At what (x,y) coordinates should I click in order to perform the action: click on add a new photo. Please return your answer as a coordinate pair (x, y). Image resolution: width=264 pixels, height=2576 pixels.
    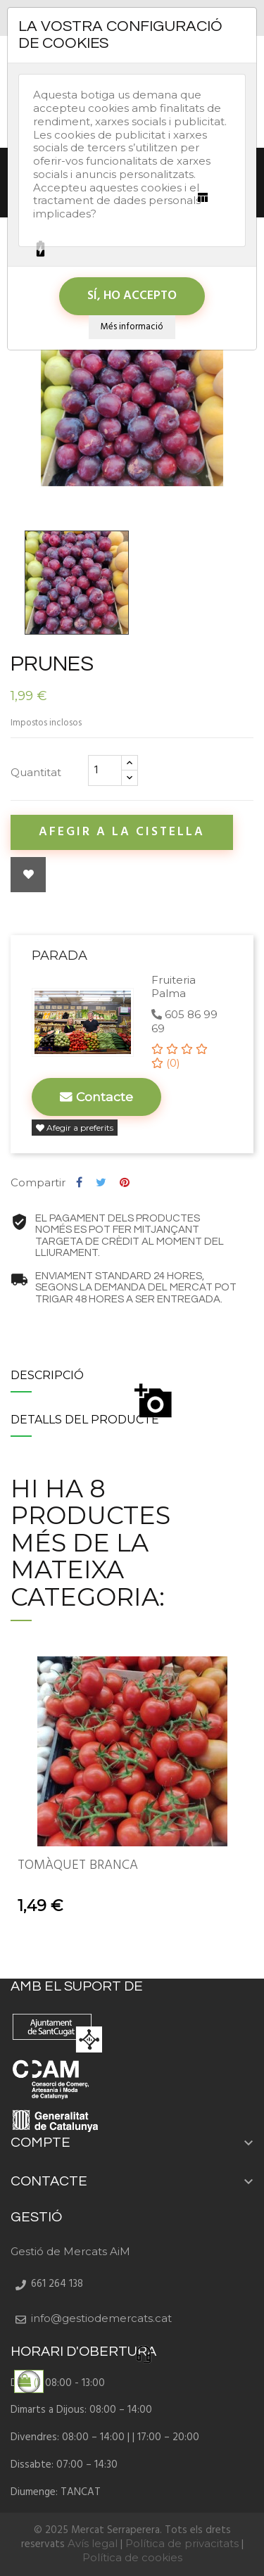
    Looking at the image, I should click on (153, 1401).